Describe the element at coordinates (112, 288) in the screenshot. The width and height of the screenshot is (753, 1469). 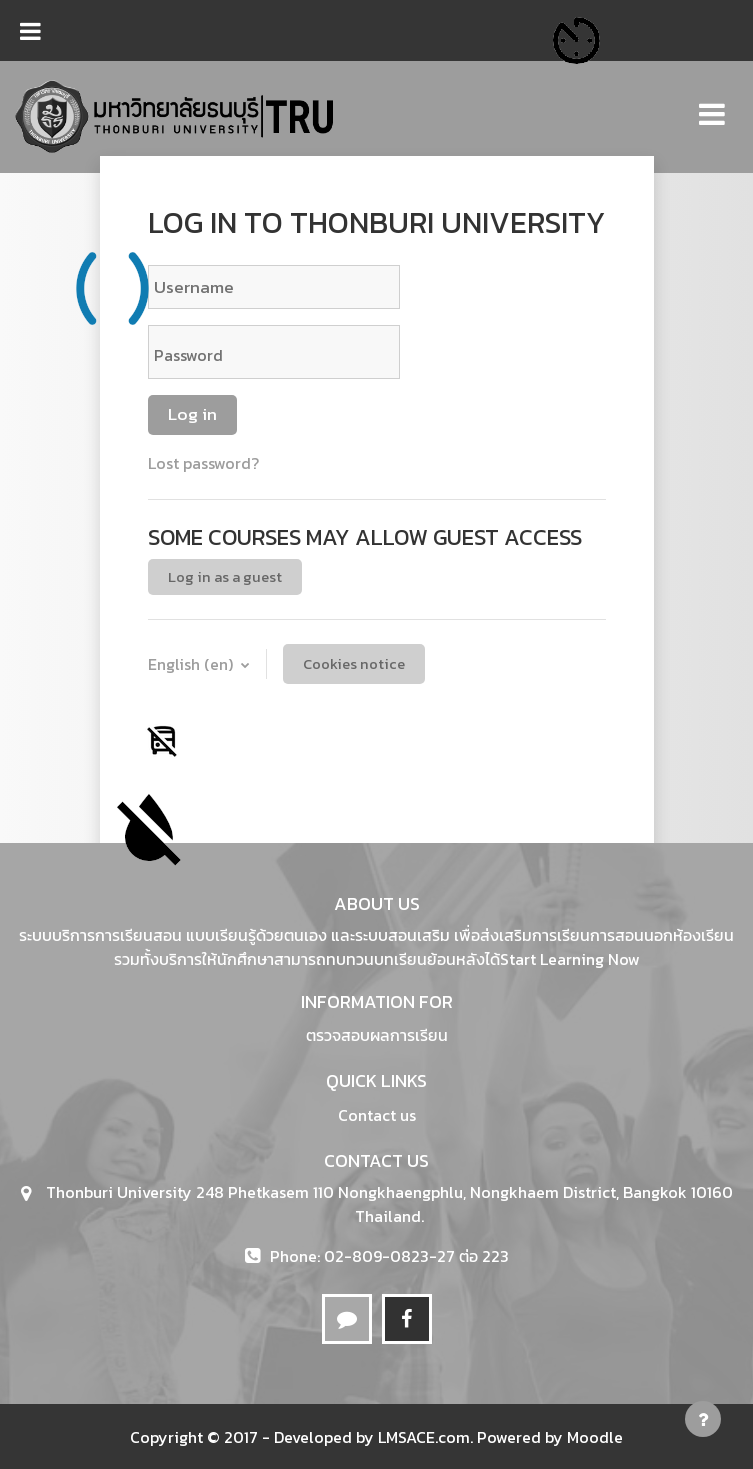
I see `insert parentheses in text editor` at that location.